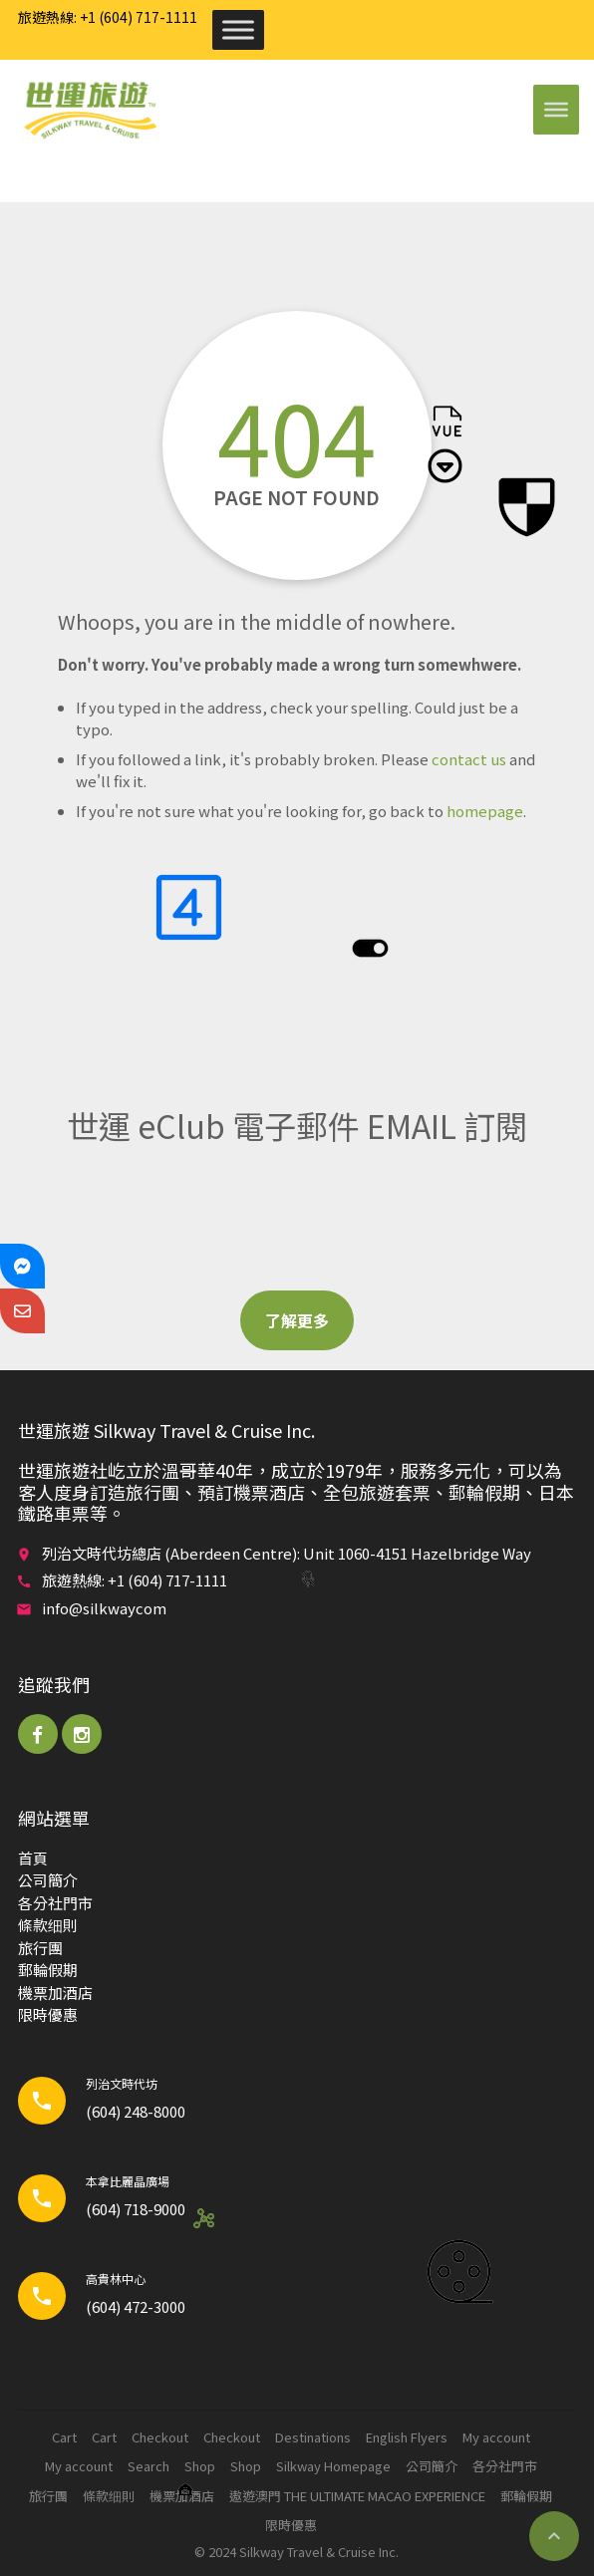 This screenshot has height=2576, width=594. I want to click on view network connections or relationships, so click(203, 2218).